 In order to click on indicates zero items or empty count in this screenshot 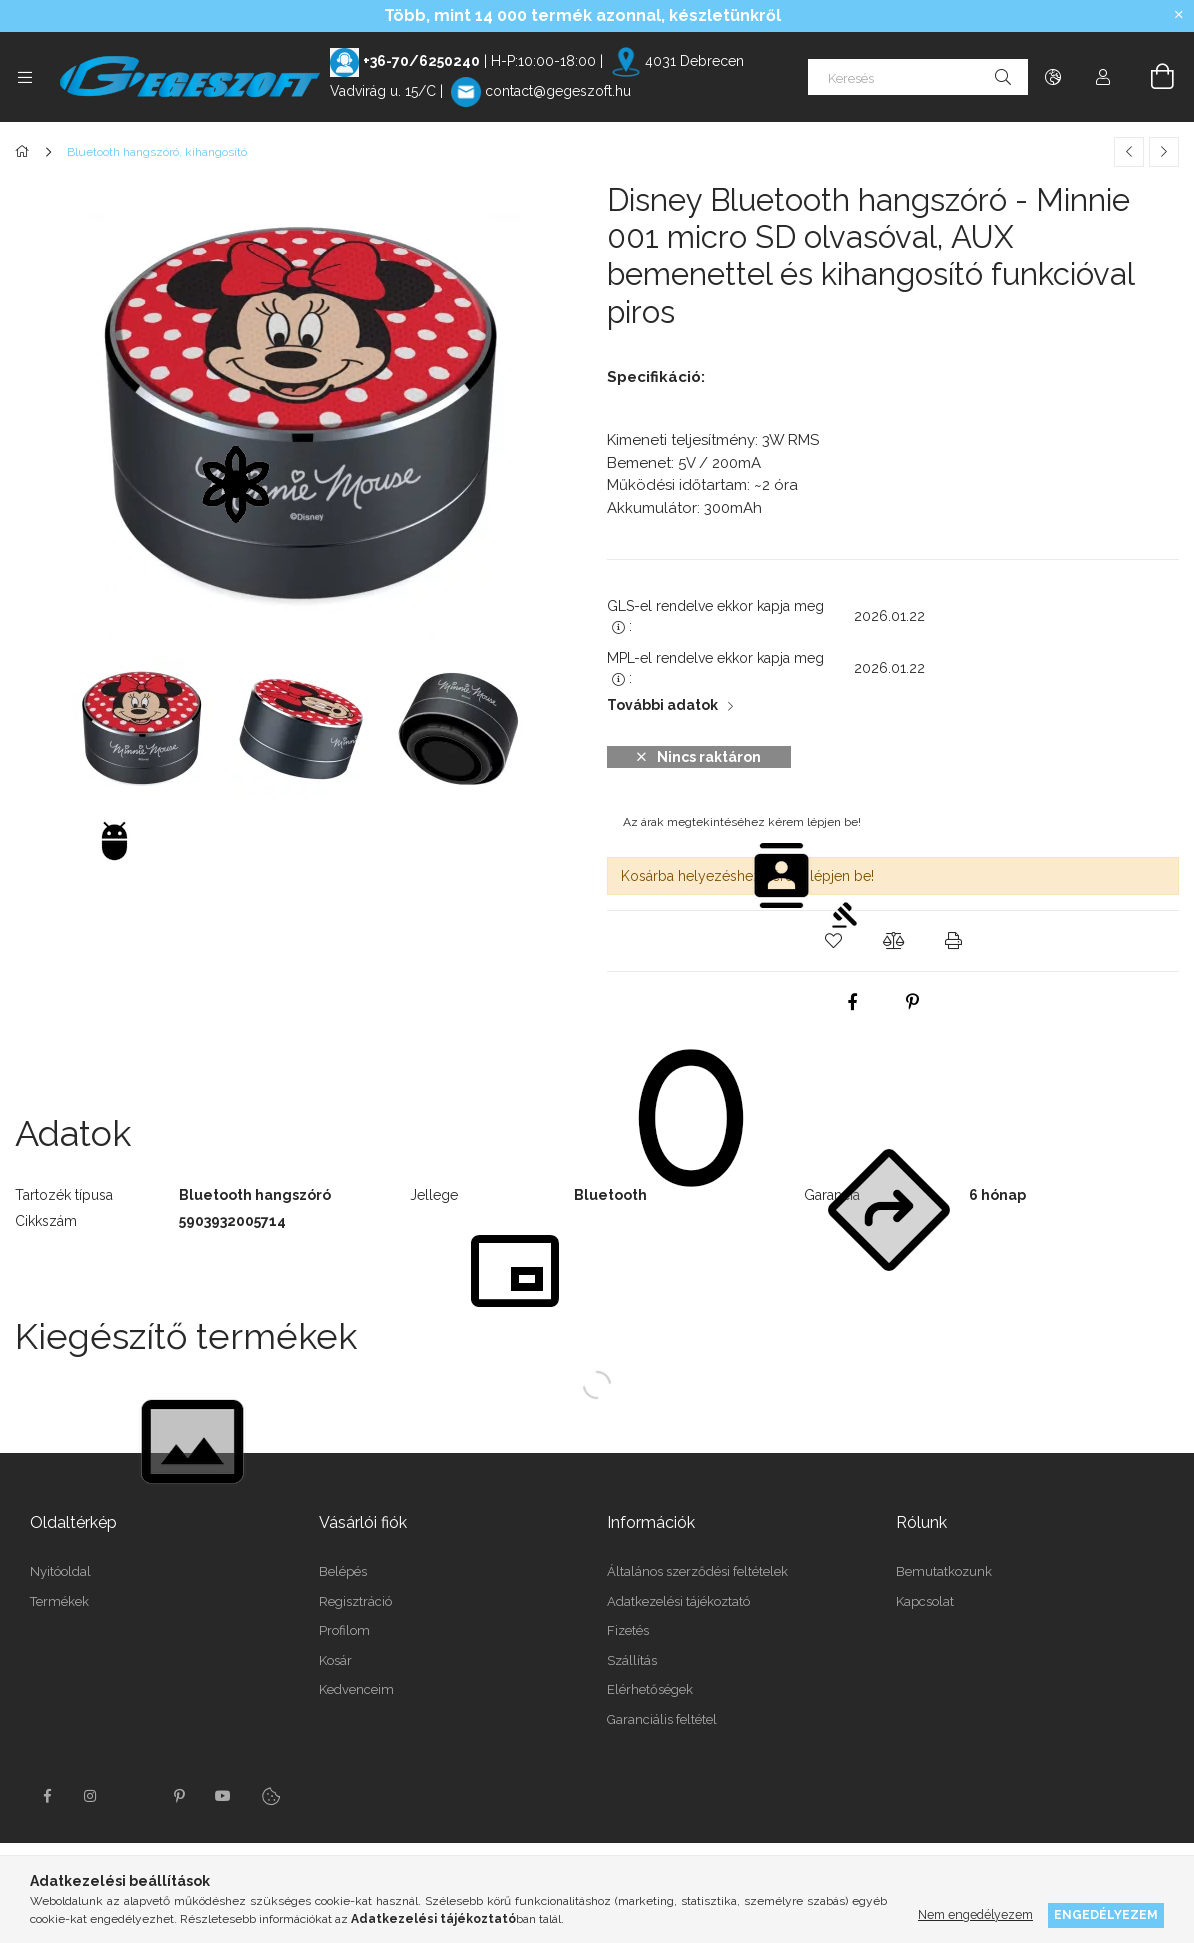, I will do `click(691, 1118)`.